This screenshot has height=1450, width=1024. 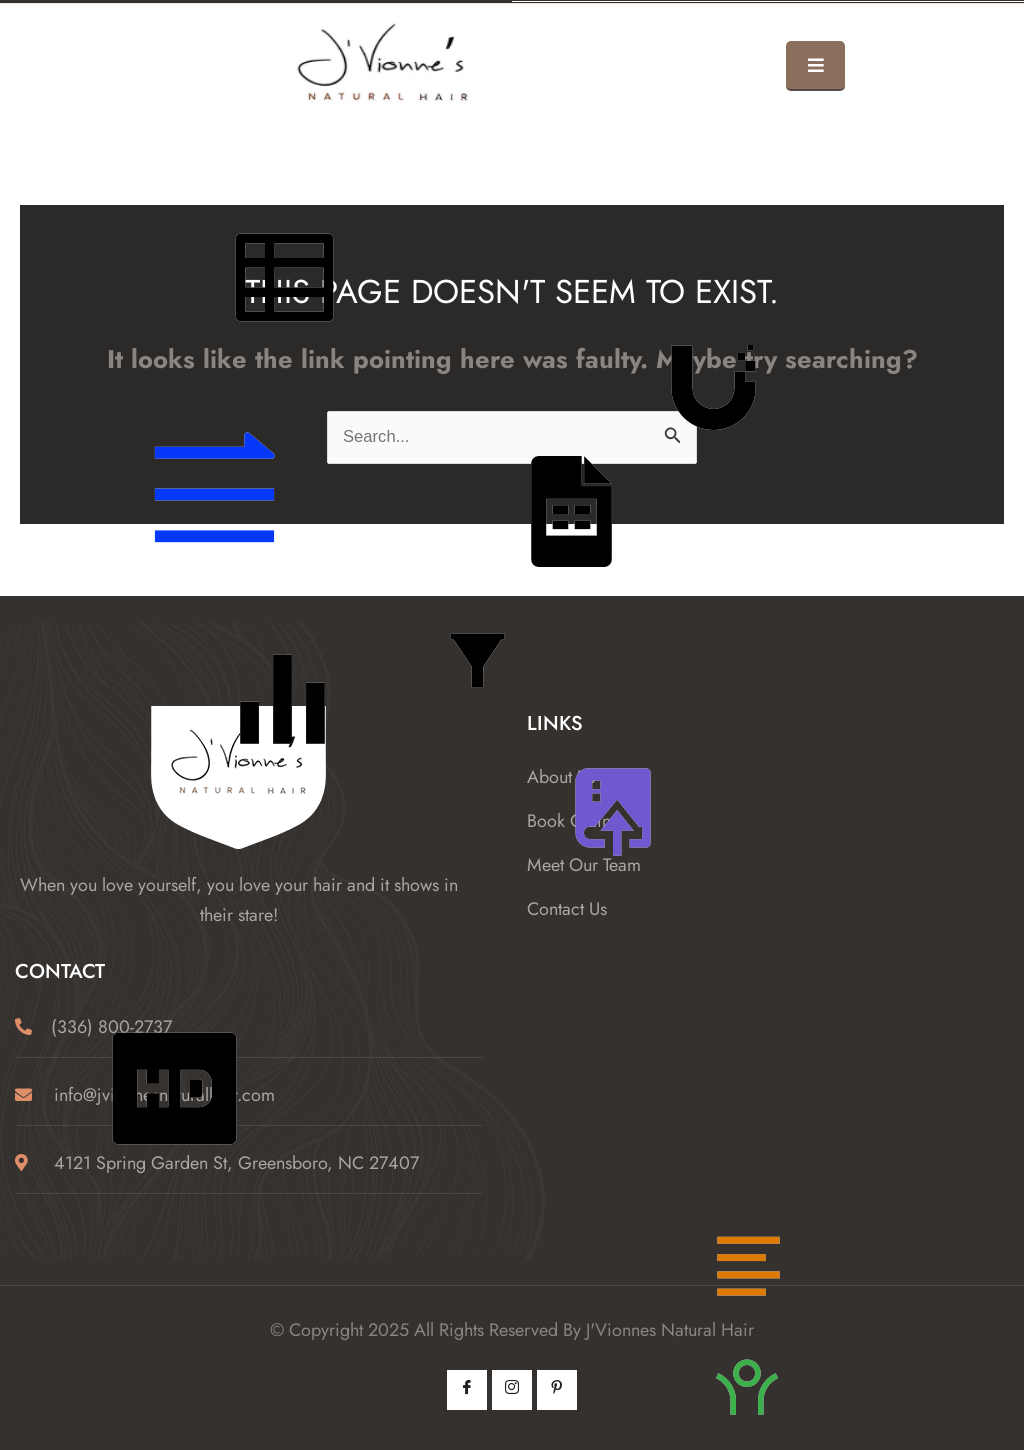 What do you see at coordinates (747, 1387) in the screenshot?
I see `accessibility or inclusive design features` at bounding box center [747, 1387].